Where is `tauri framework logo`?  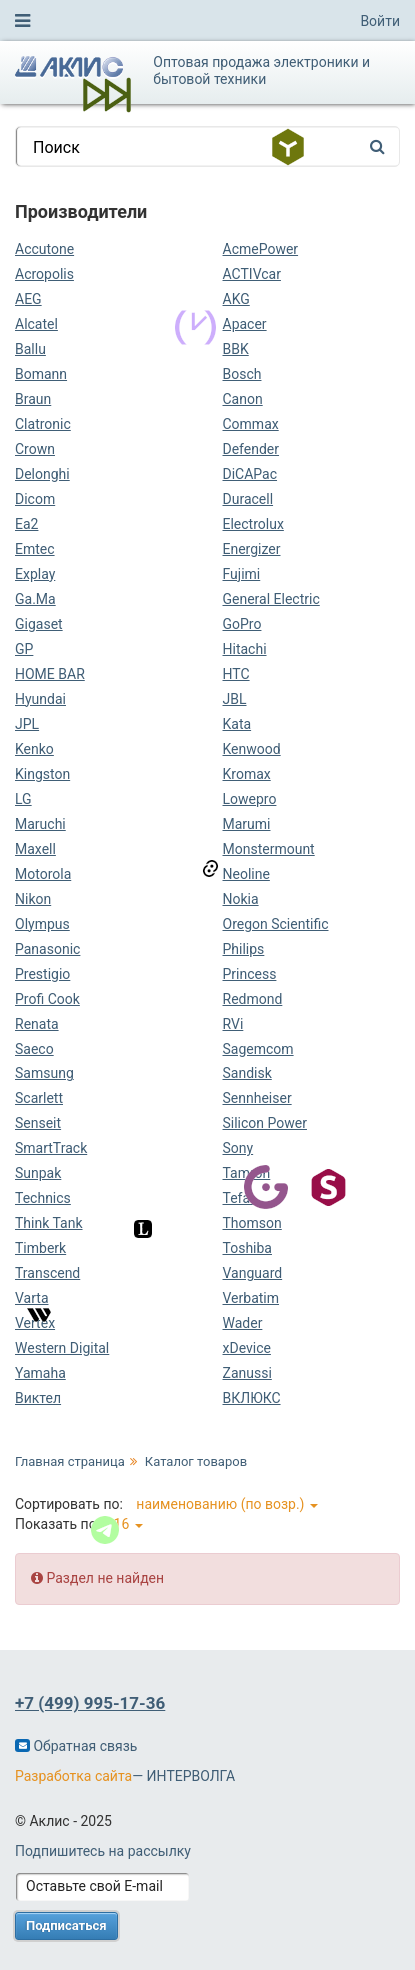 tauri framework logo is located at coordinates (210, 868).